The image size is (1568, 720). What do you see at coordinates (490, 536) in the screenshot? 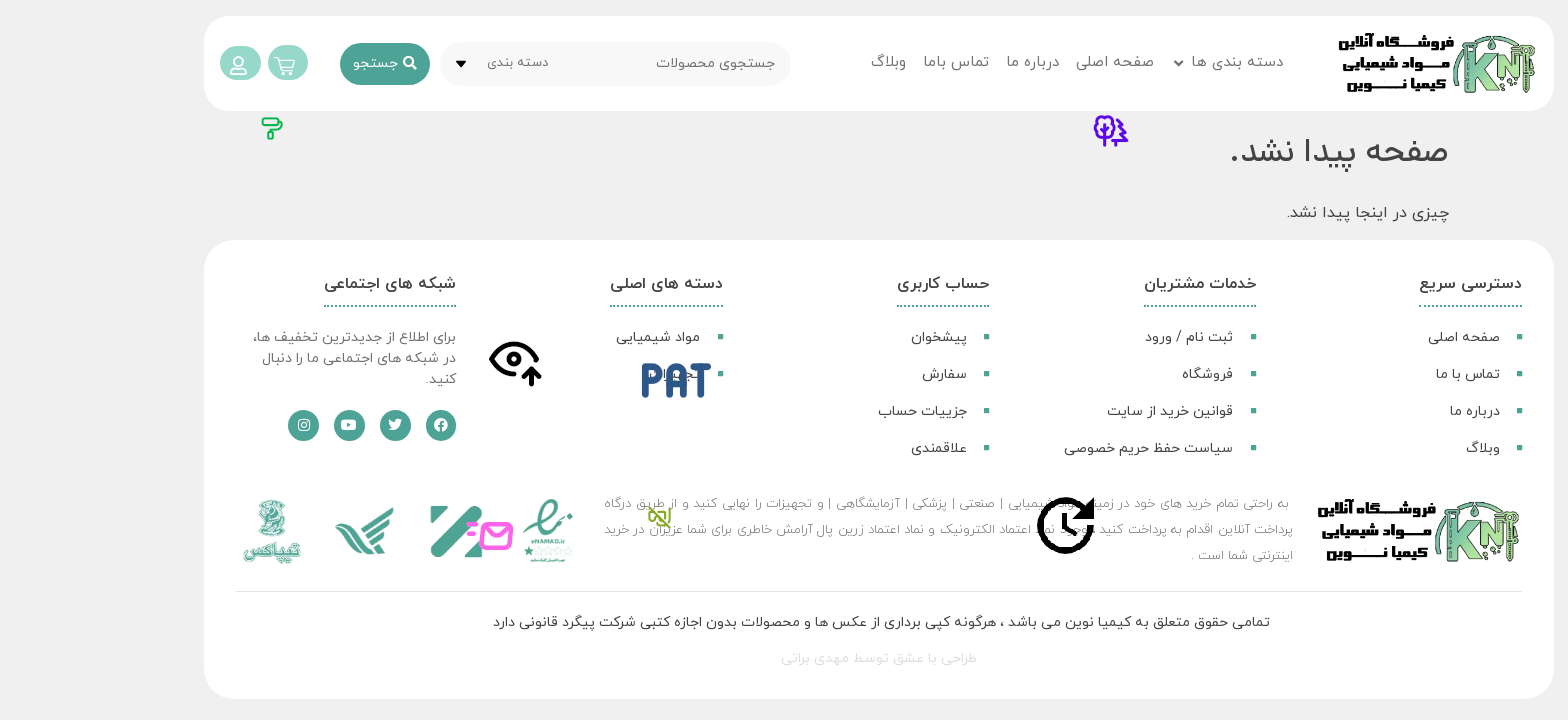
I see `send message quickly` at bounding box center [490, 536].